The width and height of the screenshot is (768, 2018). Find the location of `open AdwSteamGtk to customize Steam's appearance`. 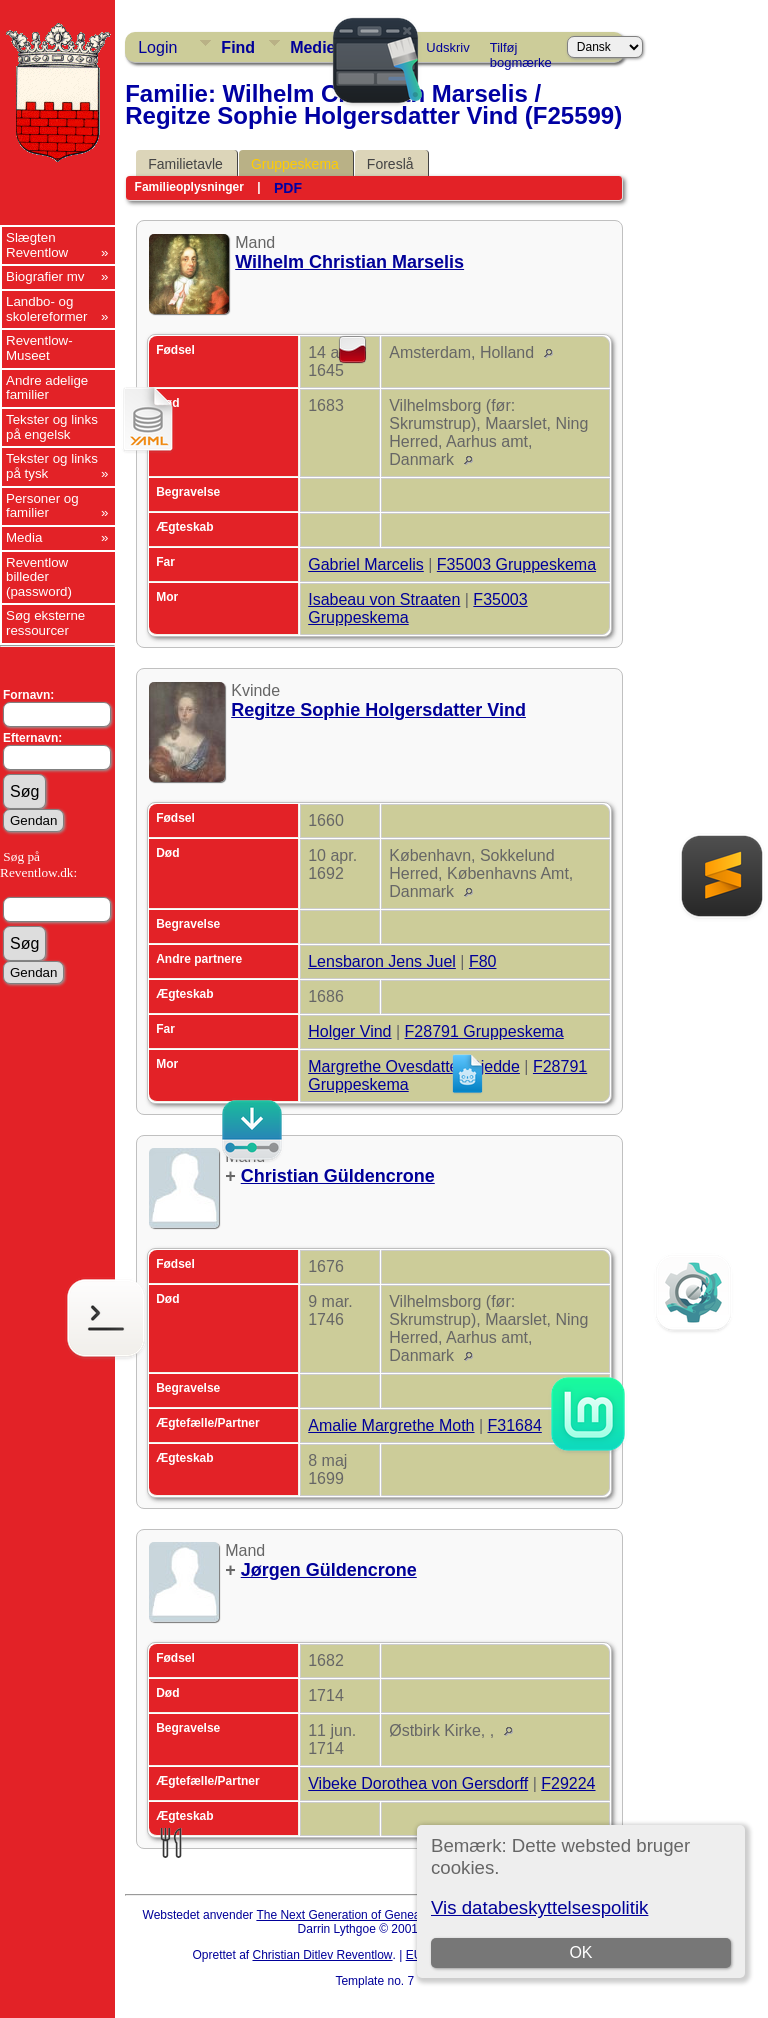

open AdwSteamGtk to customize Steam's appearance is located at coordinates (375, 60).